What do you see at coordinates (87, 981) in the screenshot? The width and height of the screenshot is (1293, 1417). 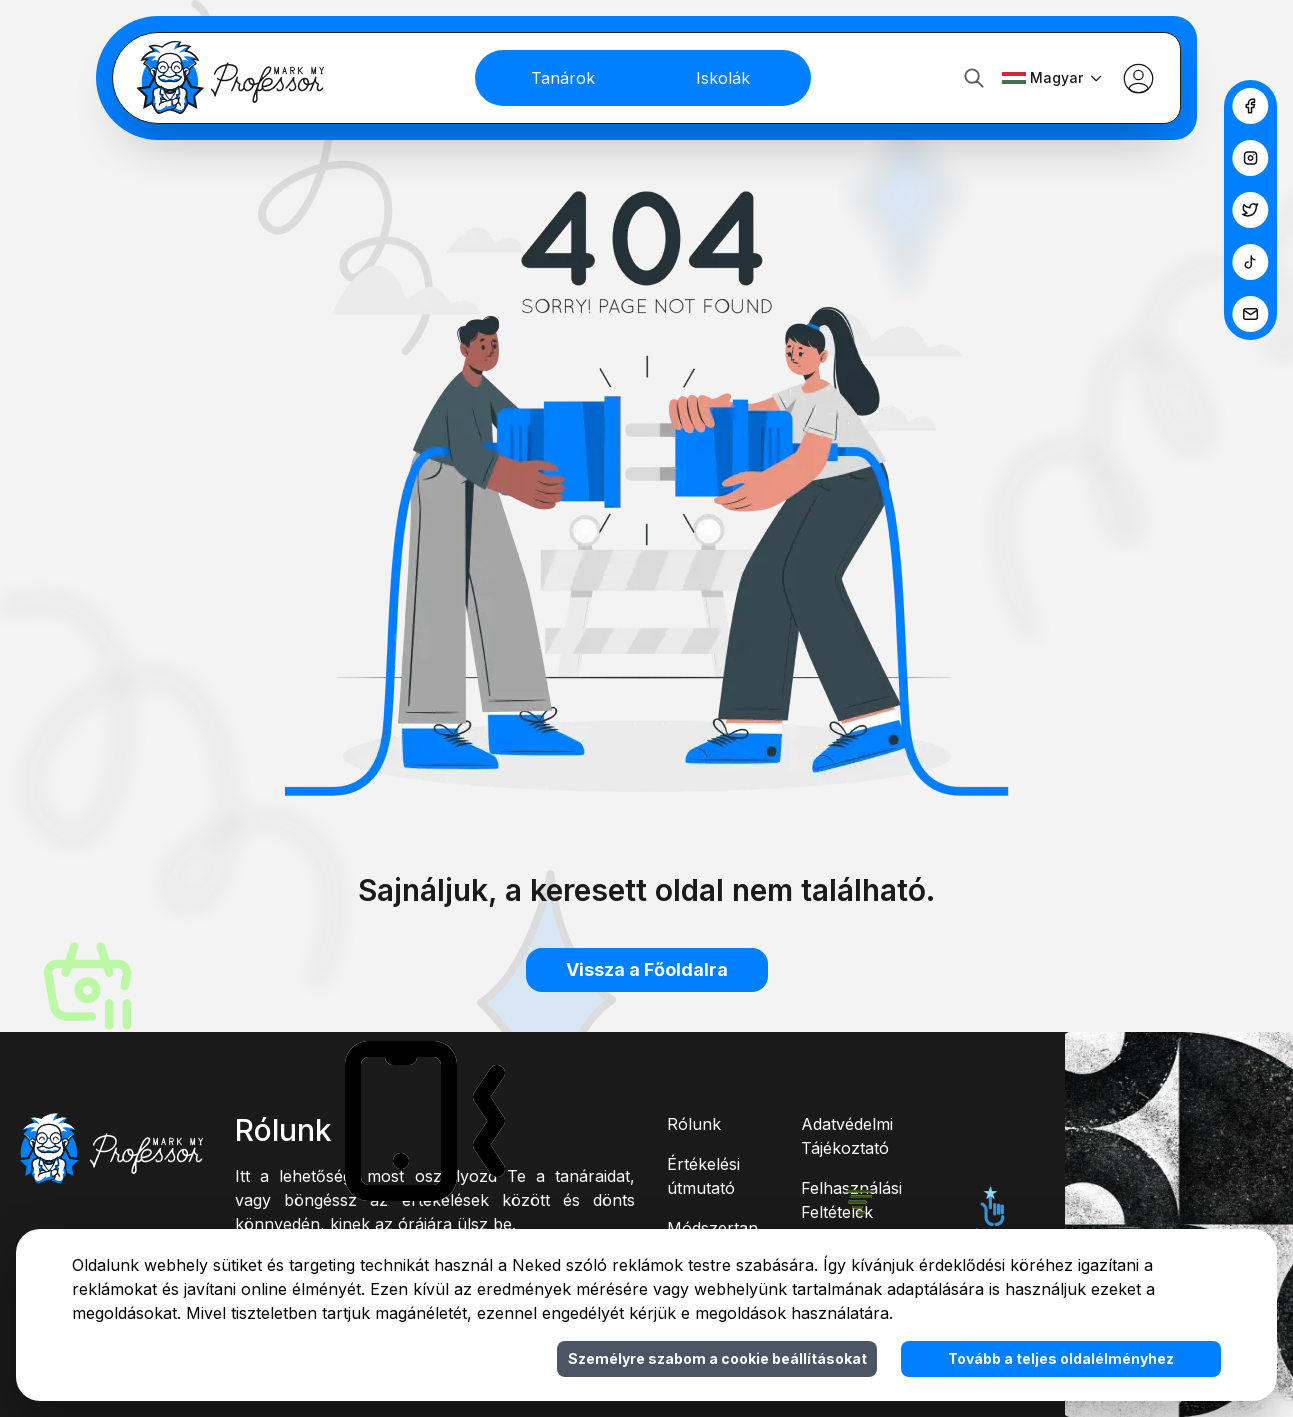 I see `pause or hold shopping basket` at bounding box center [87, 981].